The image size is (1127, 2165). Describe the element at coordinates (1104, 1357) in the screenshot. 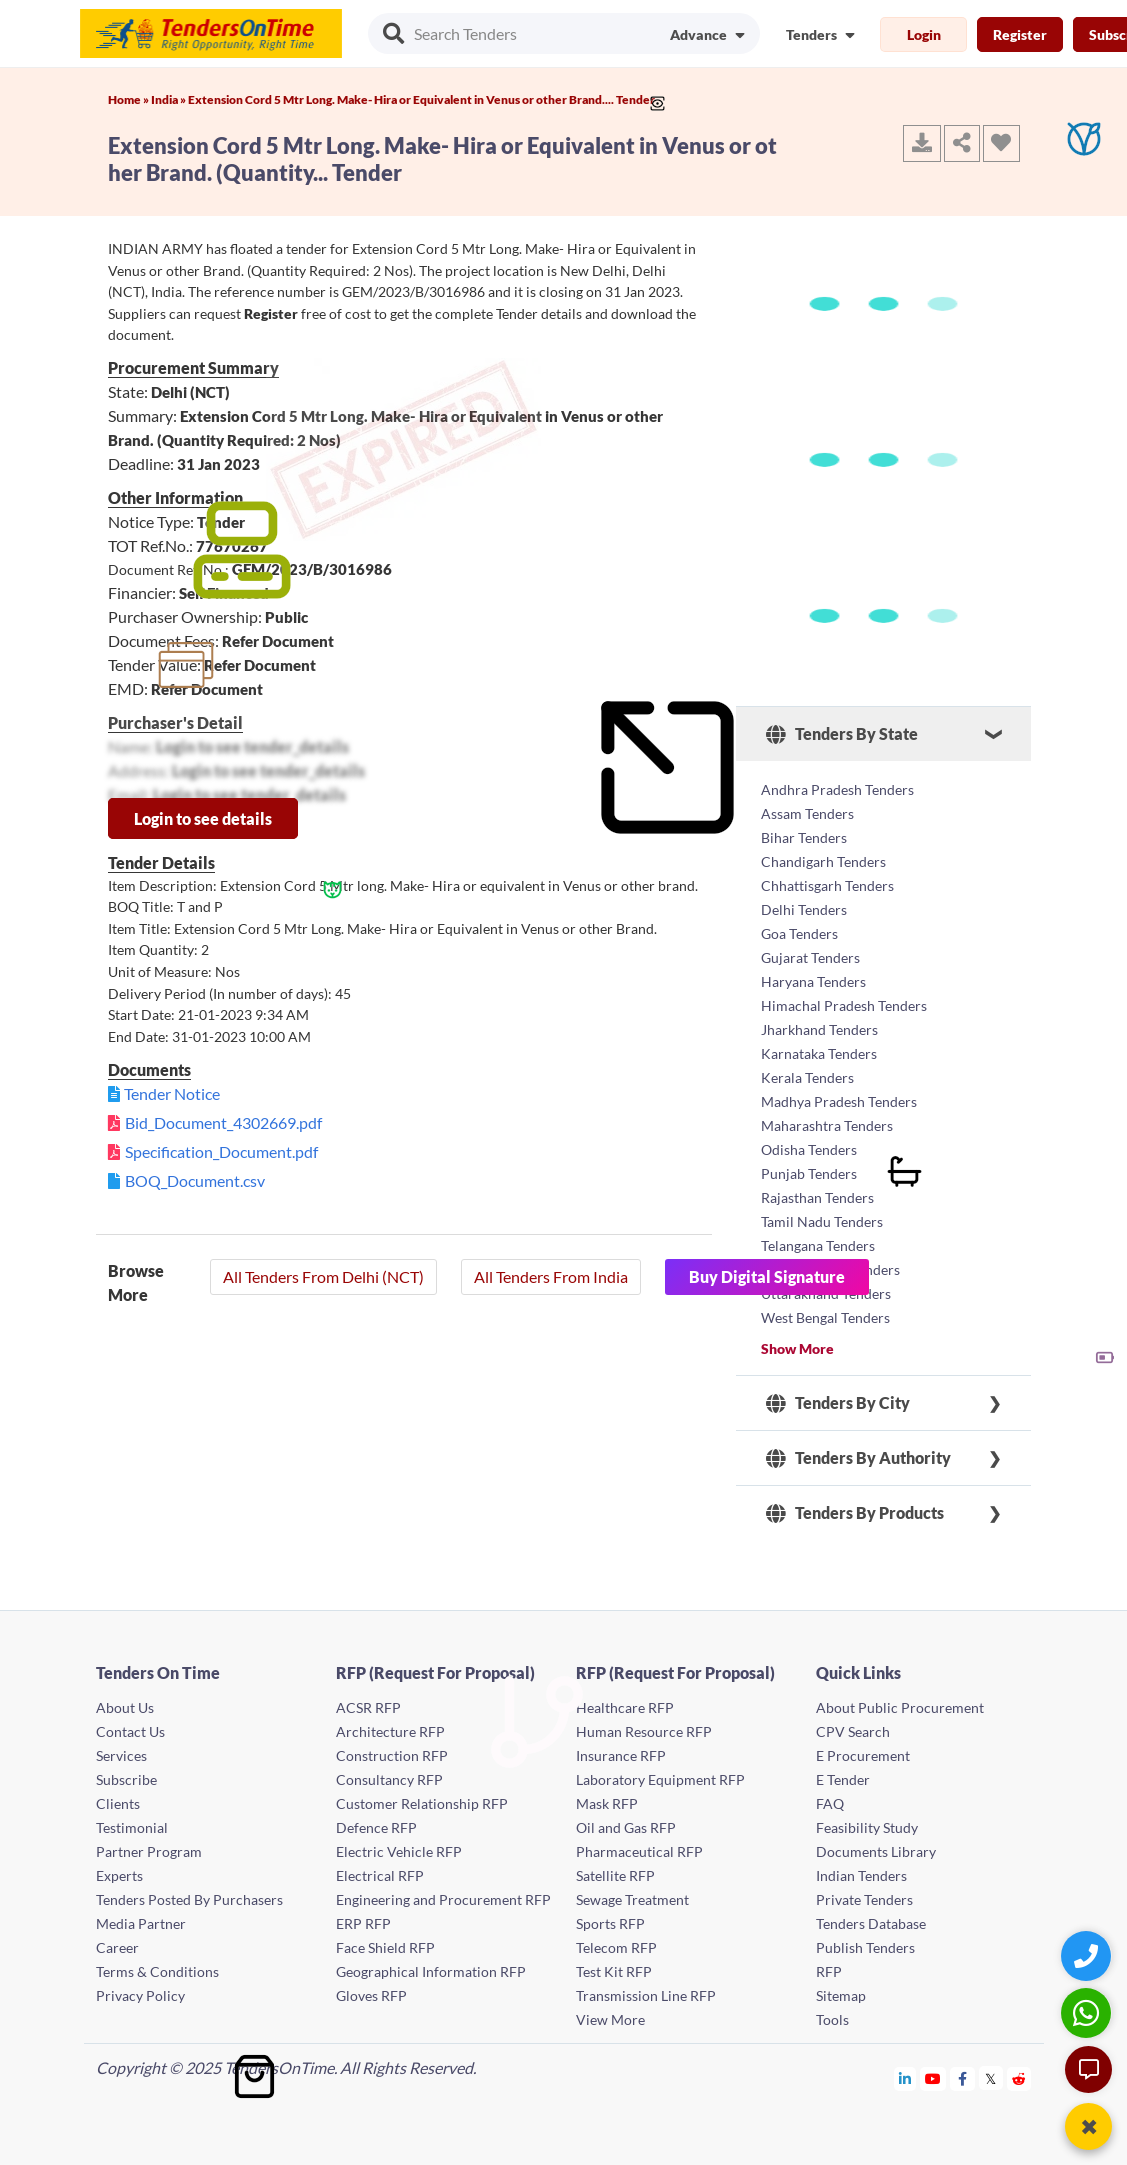

I see `indicates battery at approximately 50% charge` at that location.